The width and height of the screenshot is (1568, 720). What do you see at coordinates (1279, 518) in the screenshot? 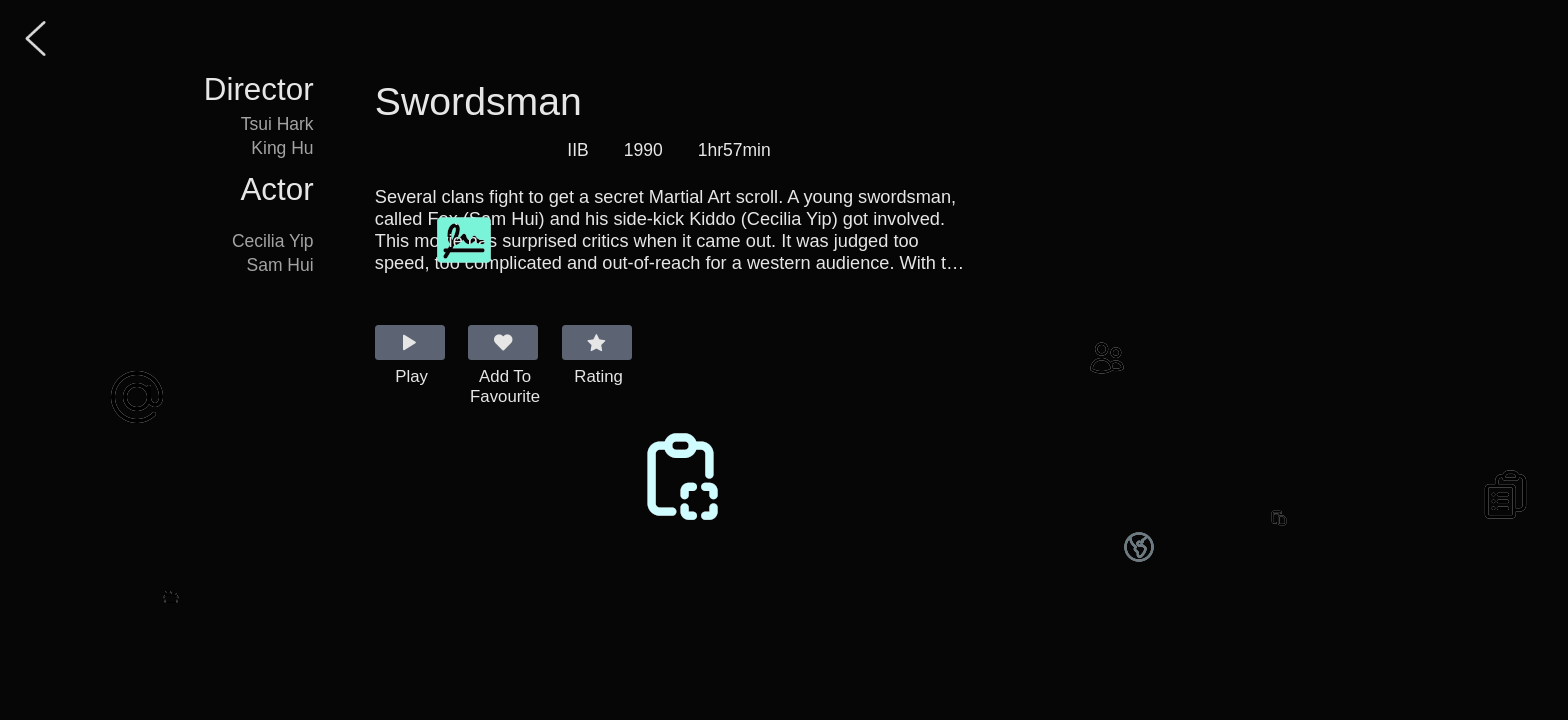
I see `paste copied content from clipboard` at bounding box center [1279, 518].